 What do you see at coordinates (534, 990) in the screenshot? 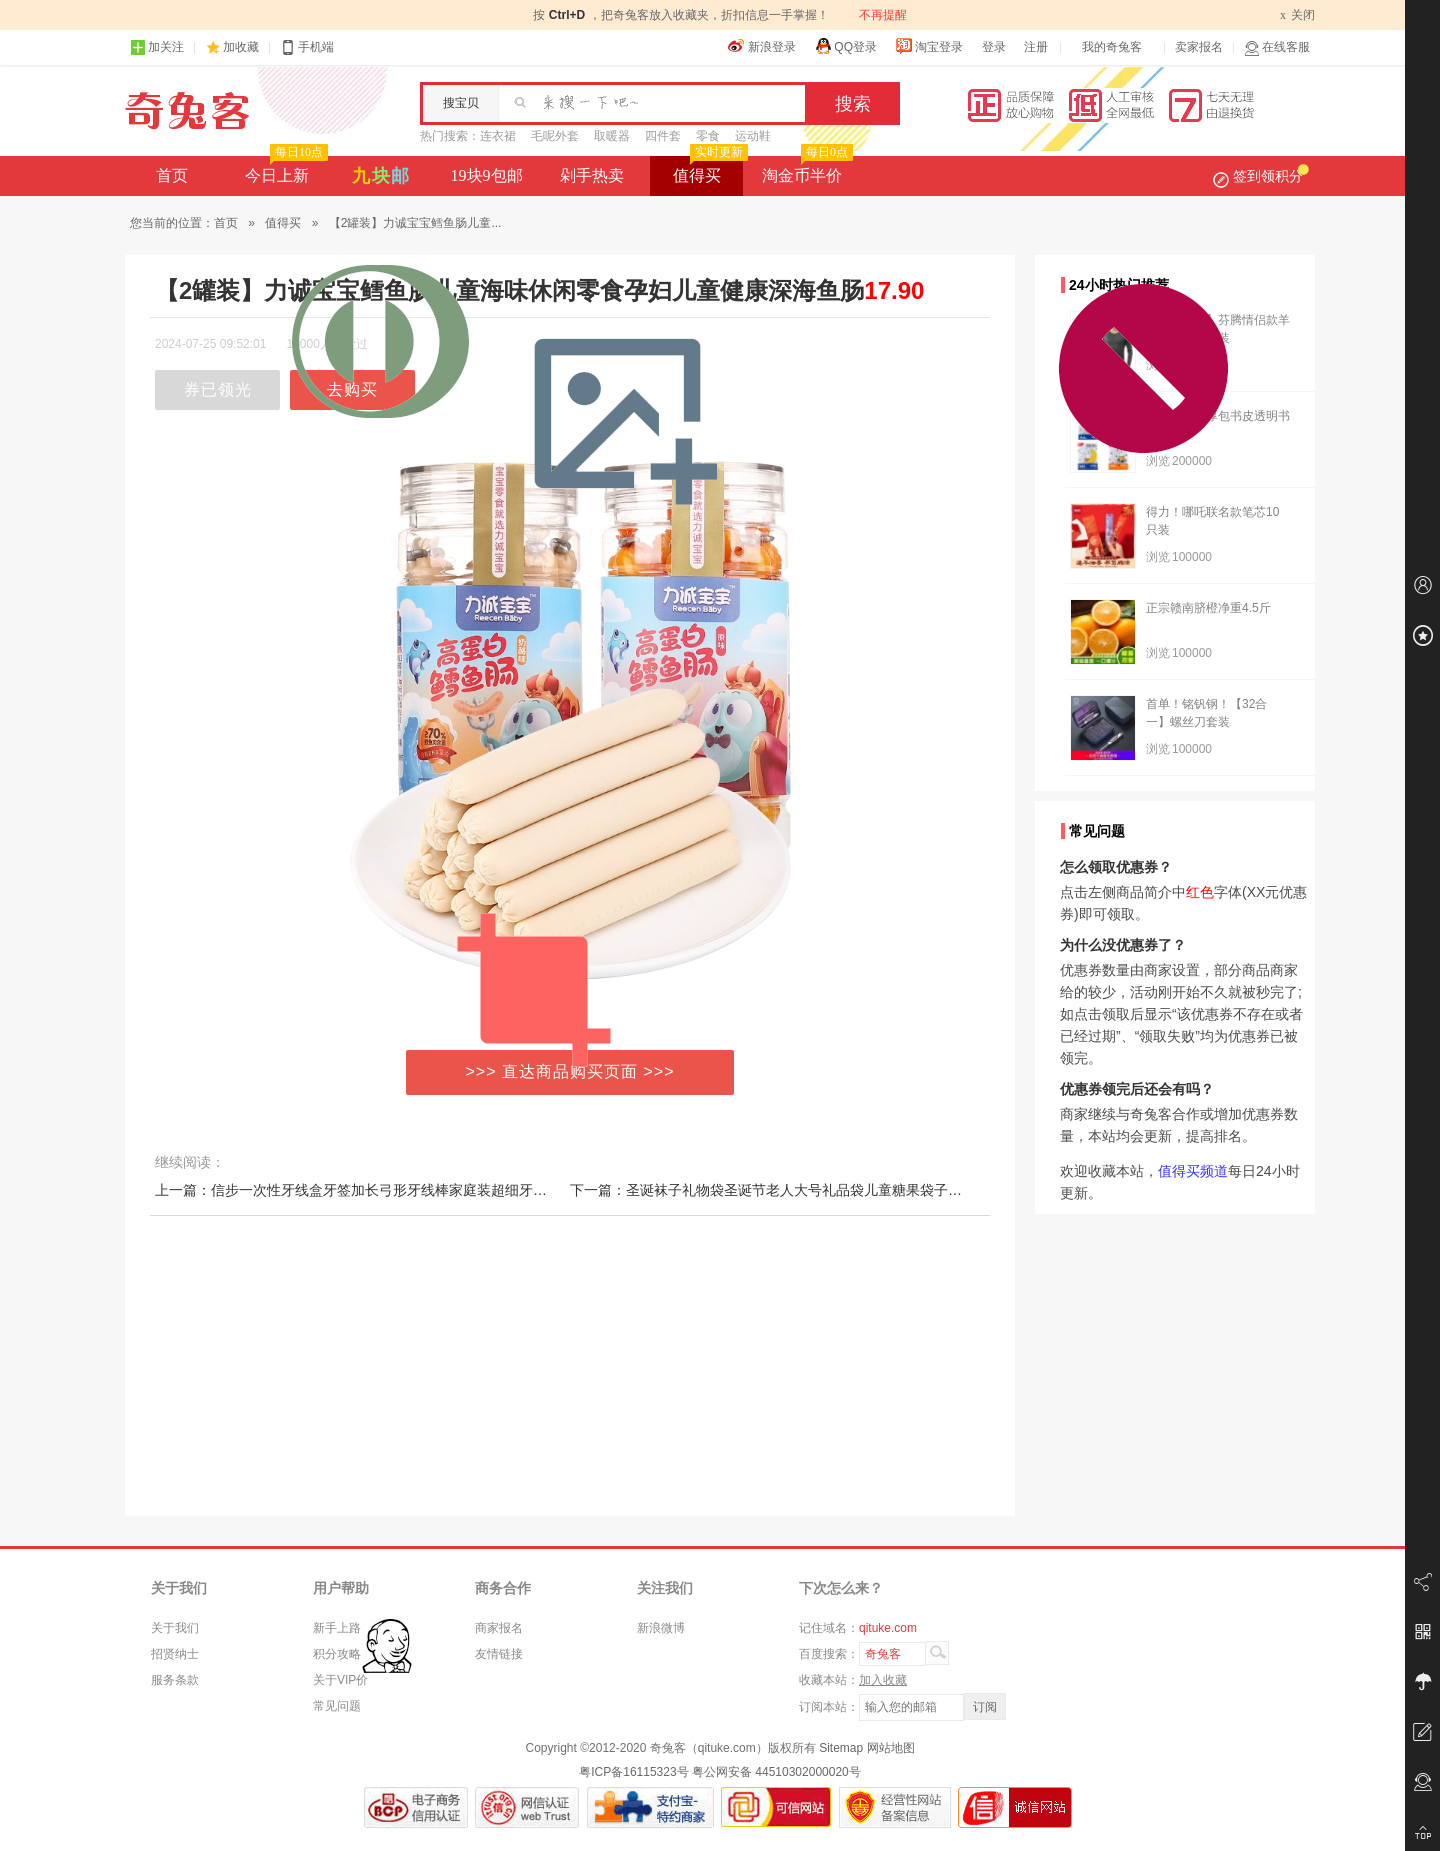
I see `crop an image or photo` at bounding box center [534, 990].